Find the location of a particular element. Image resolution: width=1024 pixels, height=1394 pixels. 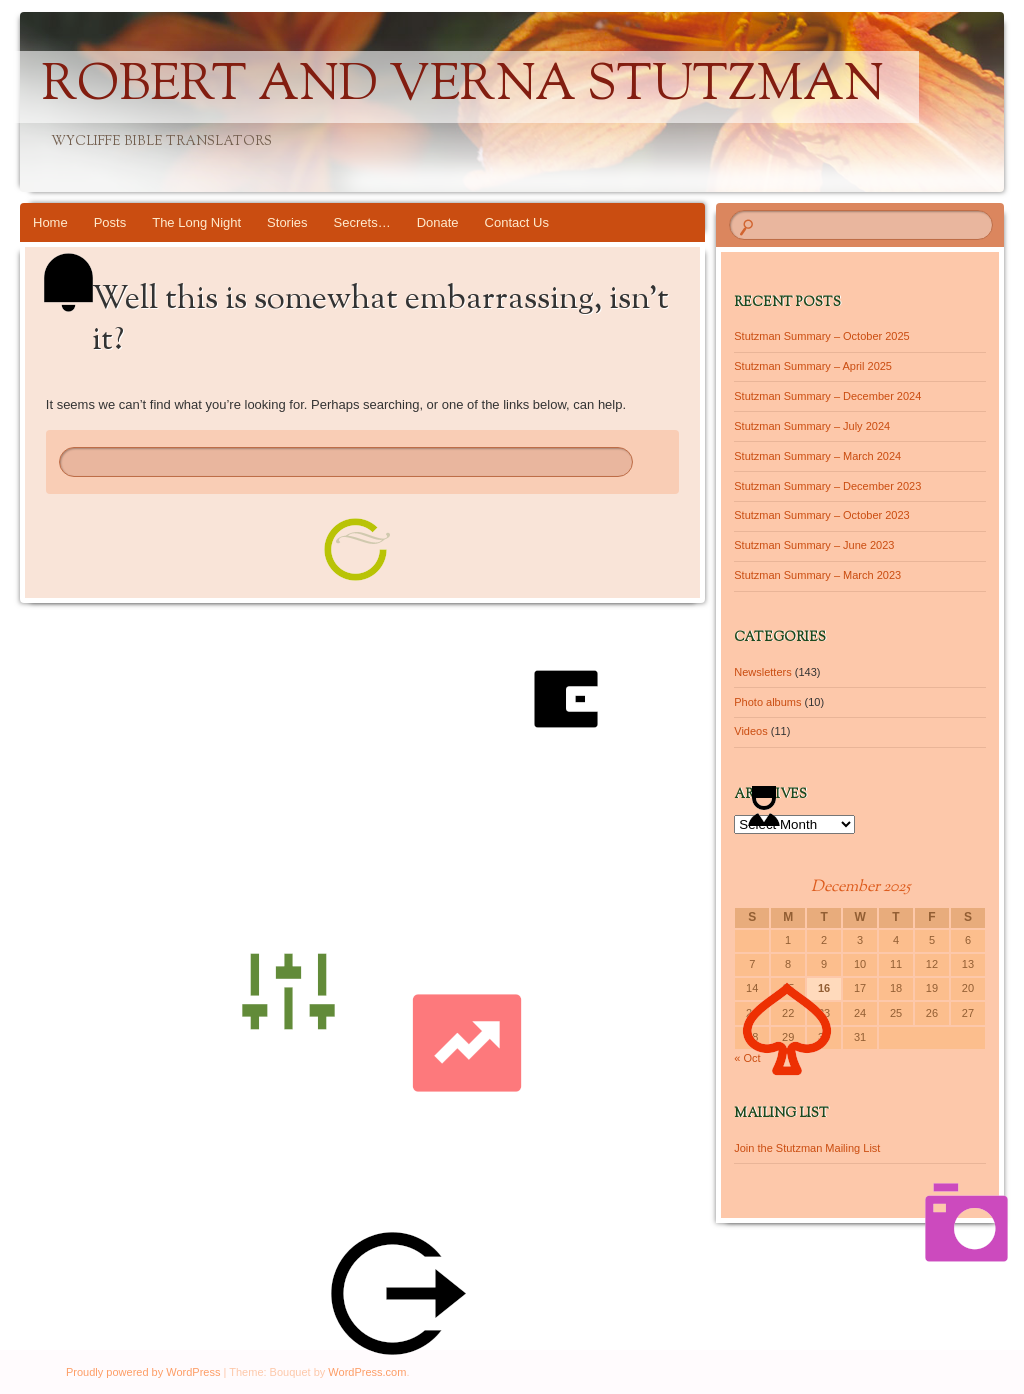

view financial performance or fund growth is located at coordinates (467, 1043).